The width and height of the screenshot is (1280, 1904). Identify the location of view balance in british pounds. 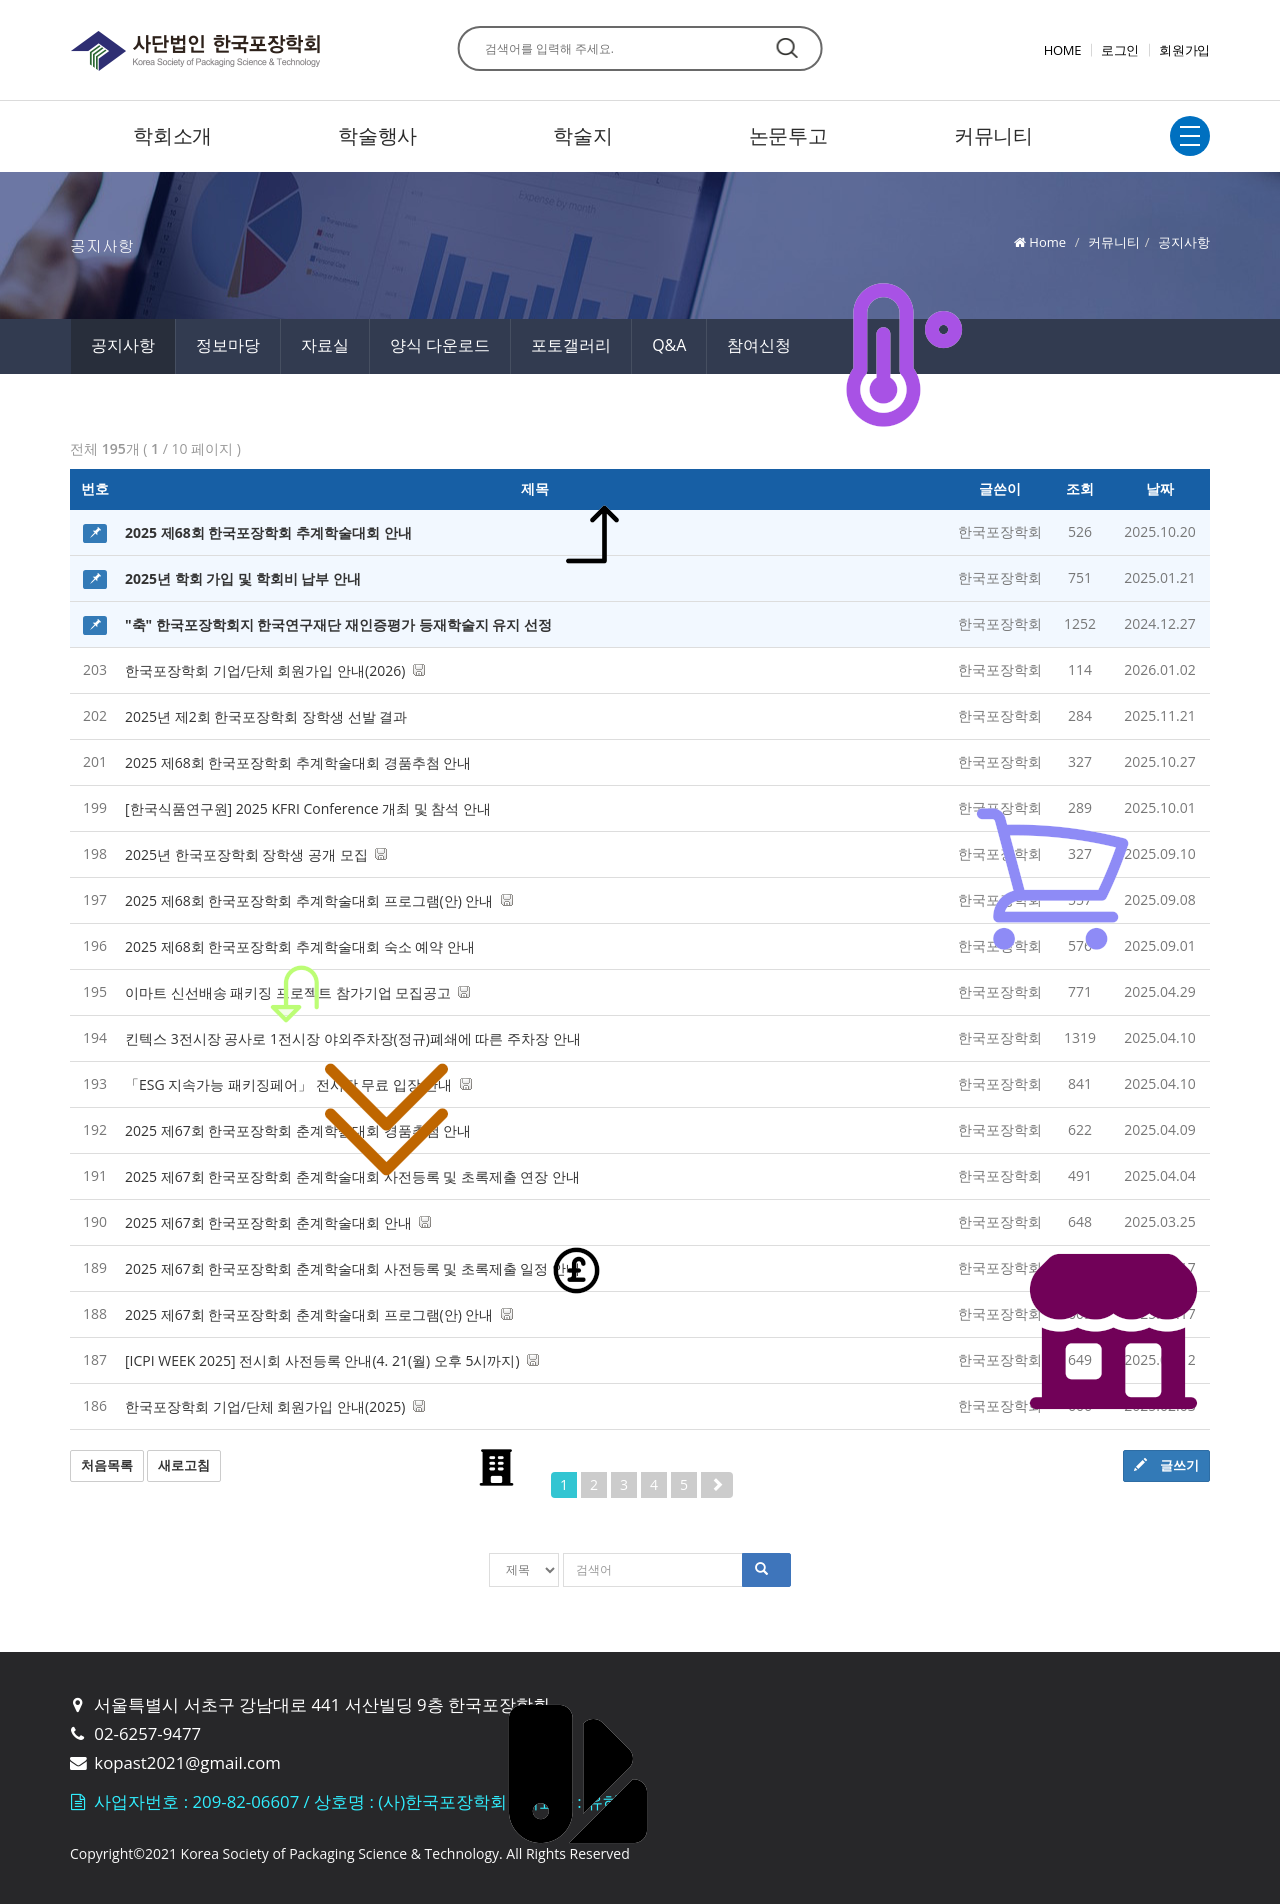
(576, 1270).